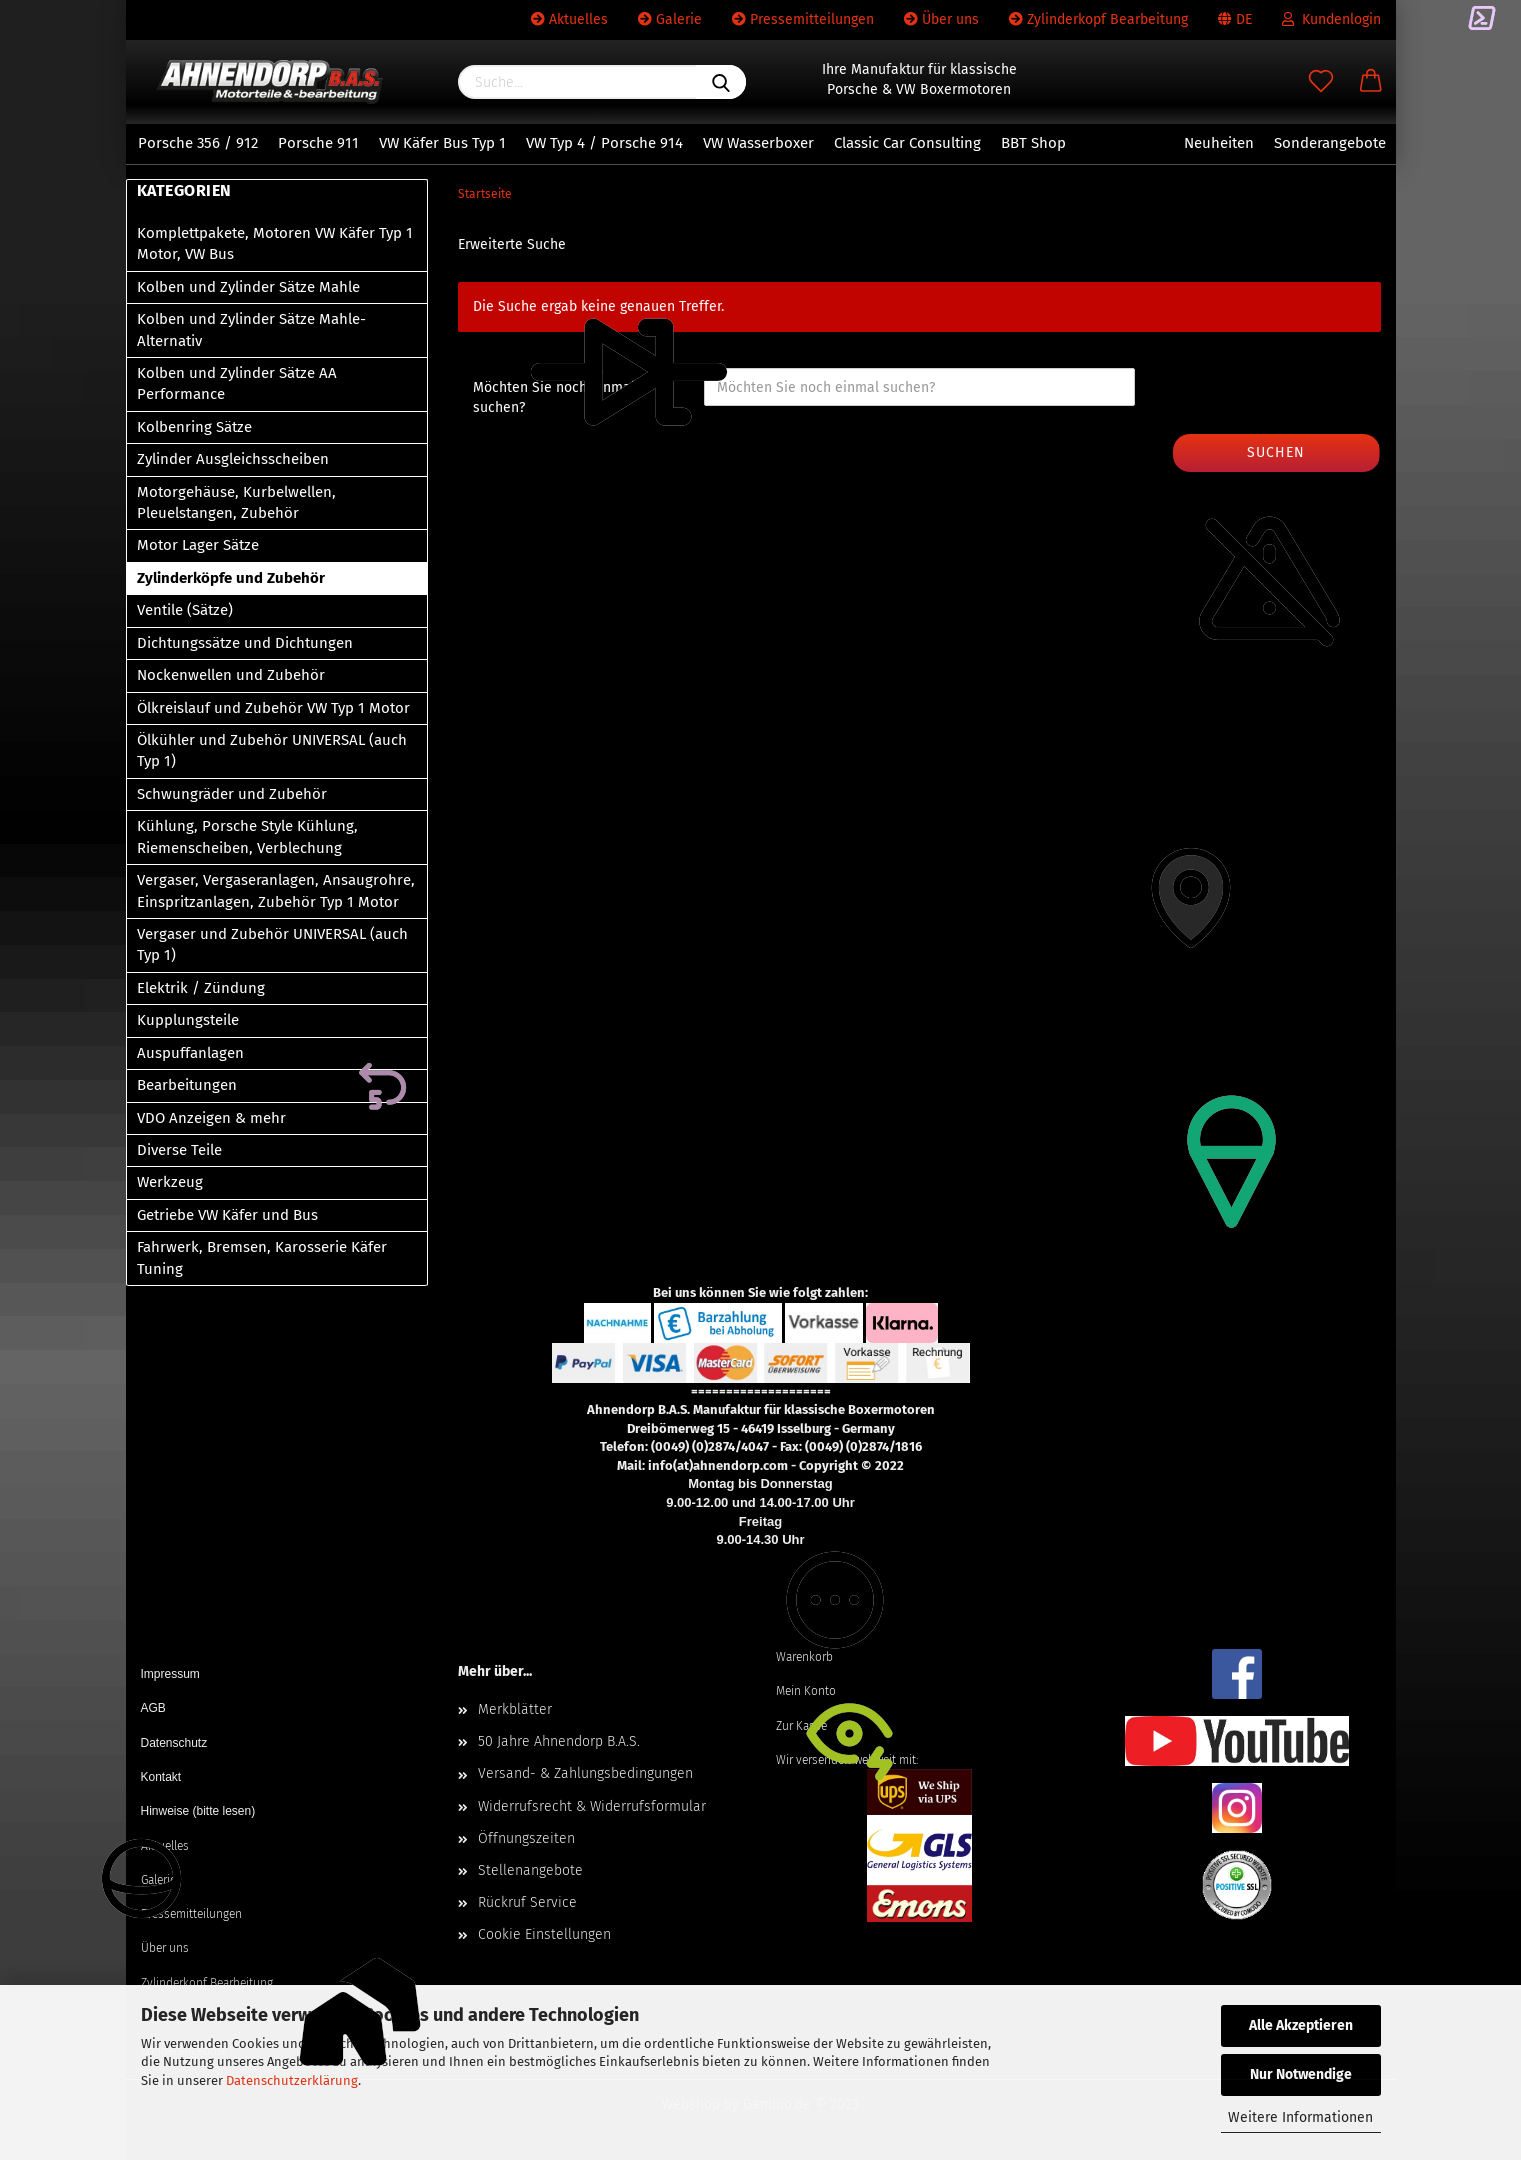 This screenshot has width=1521, height=2160. What do you see at coordinates (1191, 898) in the screenshot?
I see `view location on map` at bounding box center [1191, 898].